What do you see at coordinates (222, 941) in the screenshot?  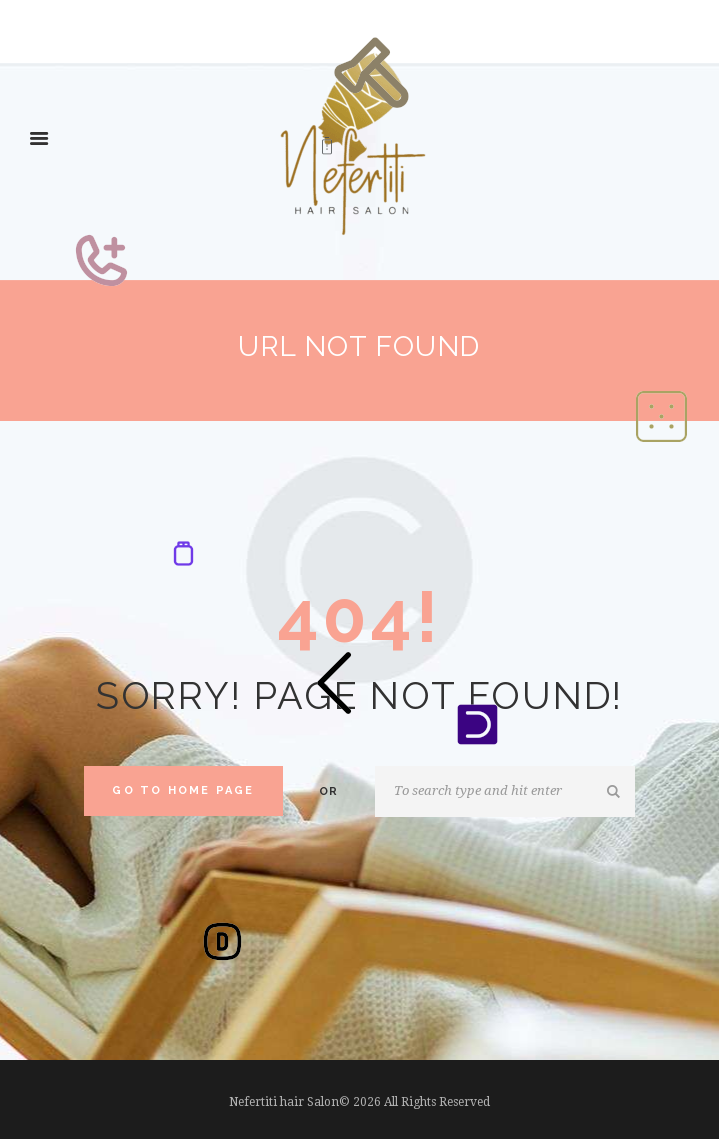 I see `indicates a "D" rating or grade` at bounding box center [222, 941].